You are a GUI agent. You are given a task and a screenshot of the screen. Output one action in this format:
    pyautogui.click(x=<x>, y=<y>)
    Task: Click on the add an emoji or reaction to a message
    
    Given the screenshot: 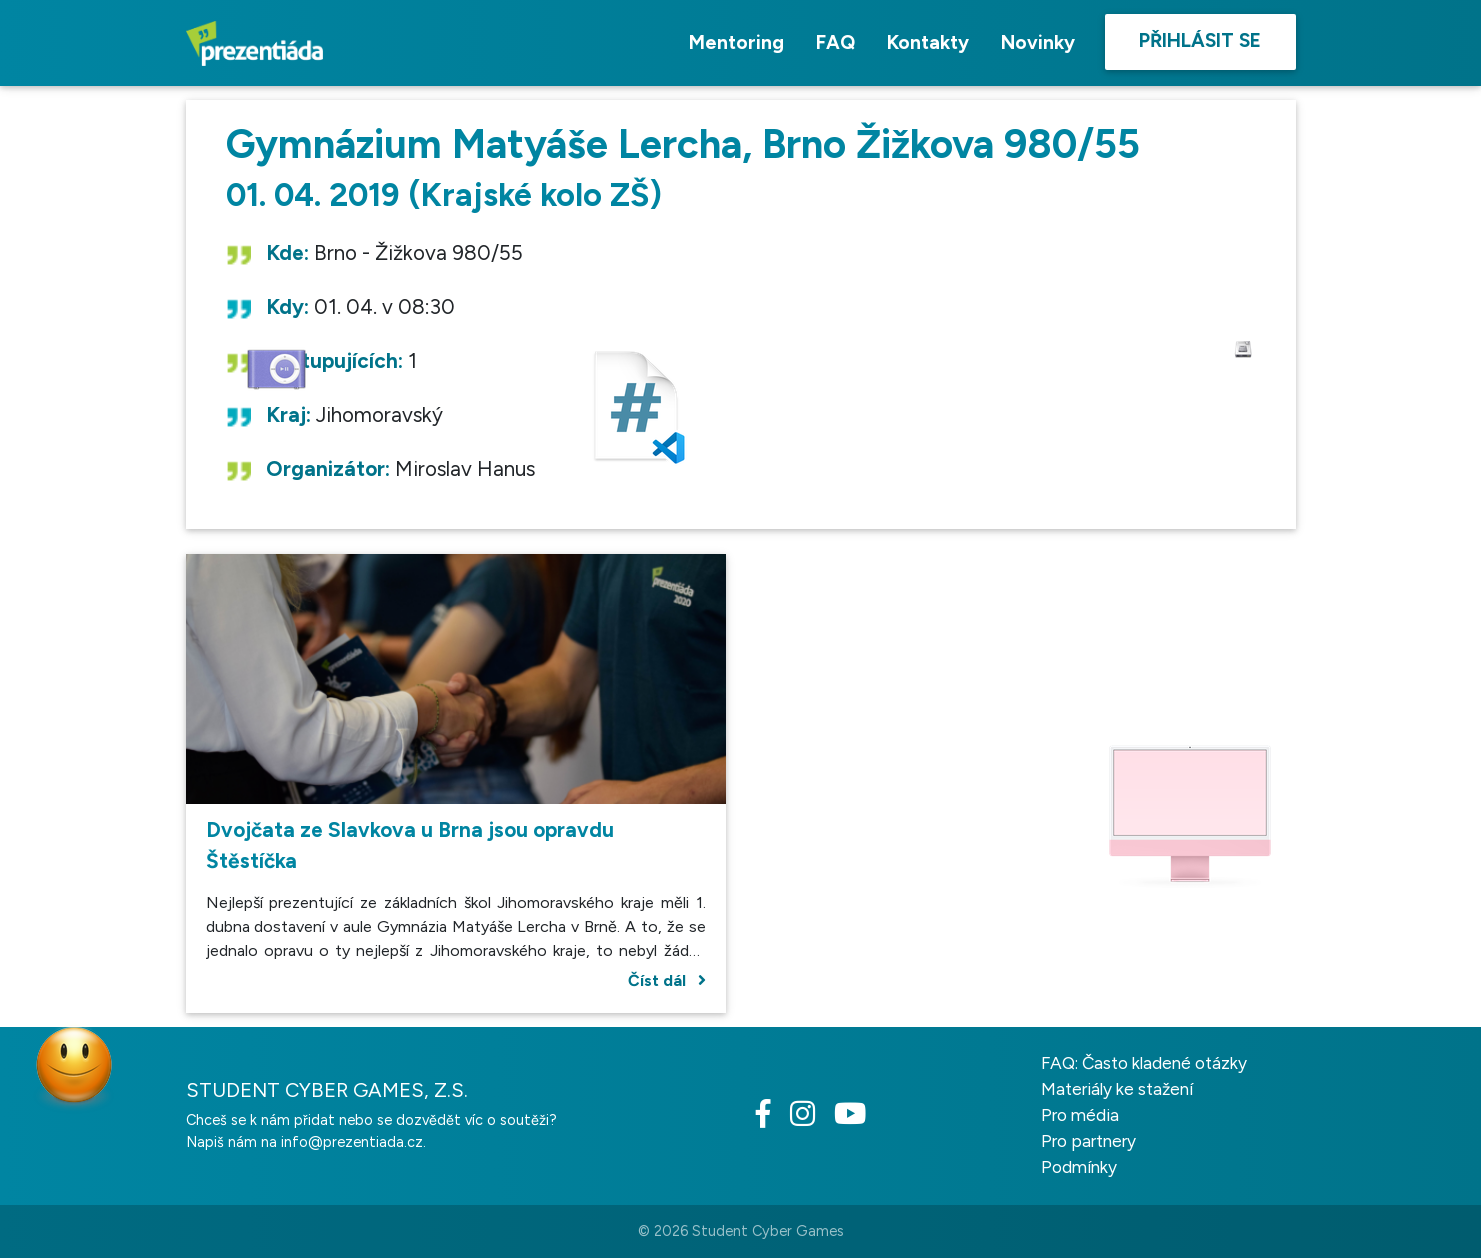 What is the action you would take?
    pyautogui.click(x=74, y=1068)
    